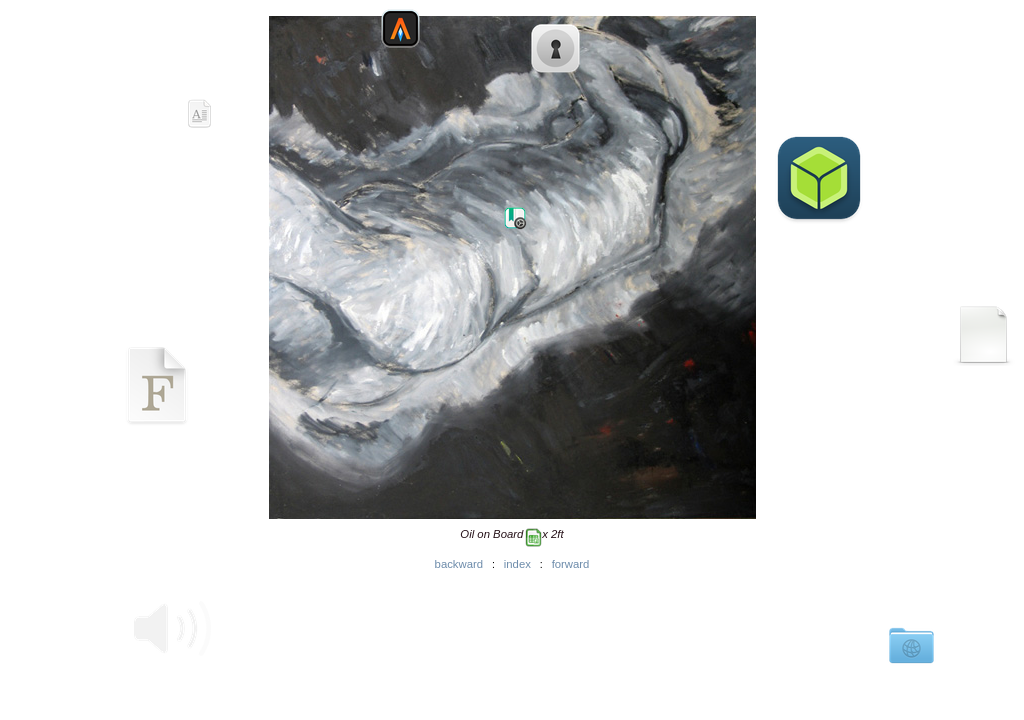 The width and height of the screenshot is (1024, 720). I want to click on a fortran source code file, so click(157, 386).